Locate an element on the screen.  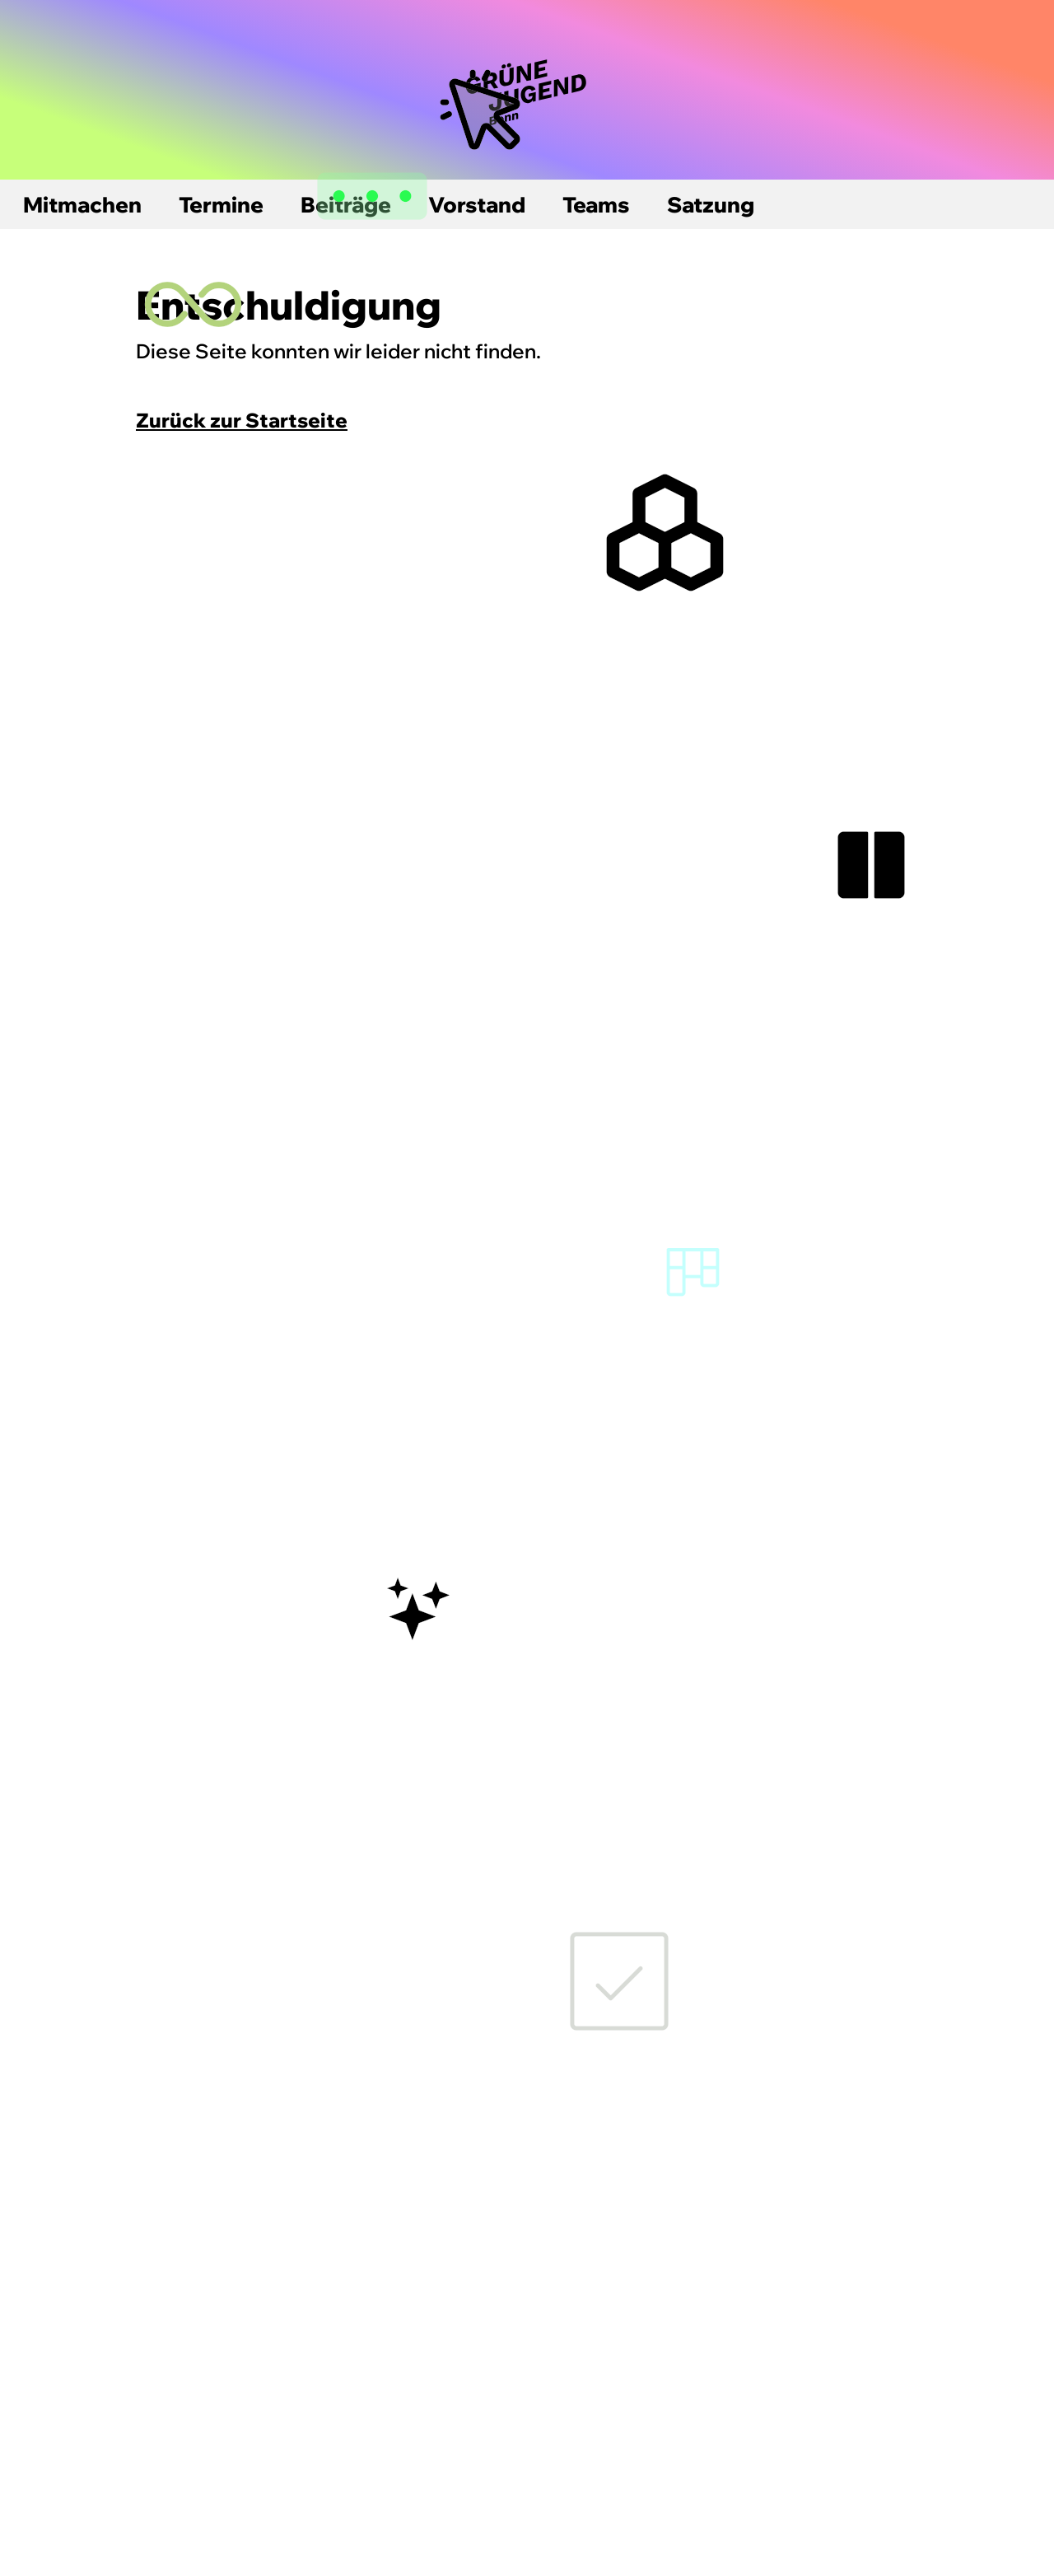
mark task as complete is located at coordinates (619, 1981).